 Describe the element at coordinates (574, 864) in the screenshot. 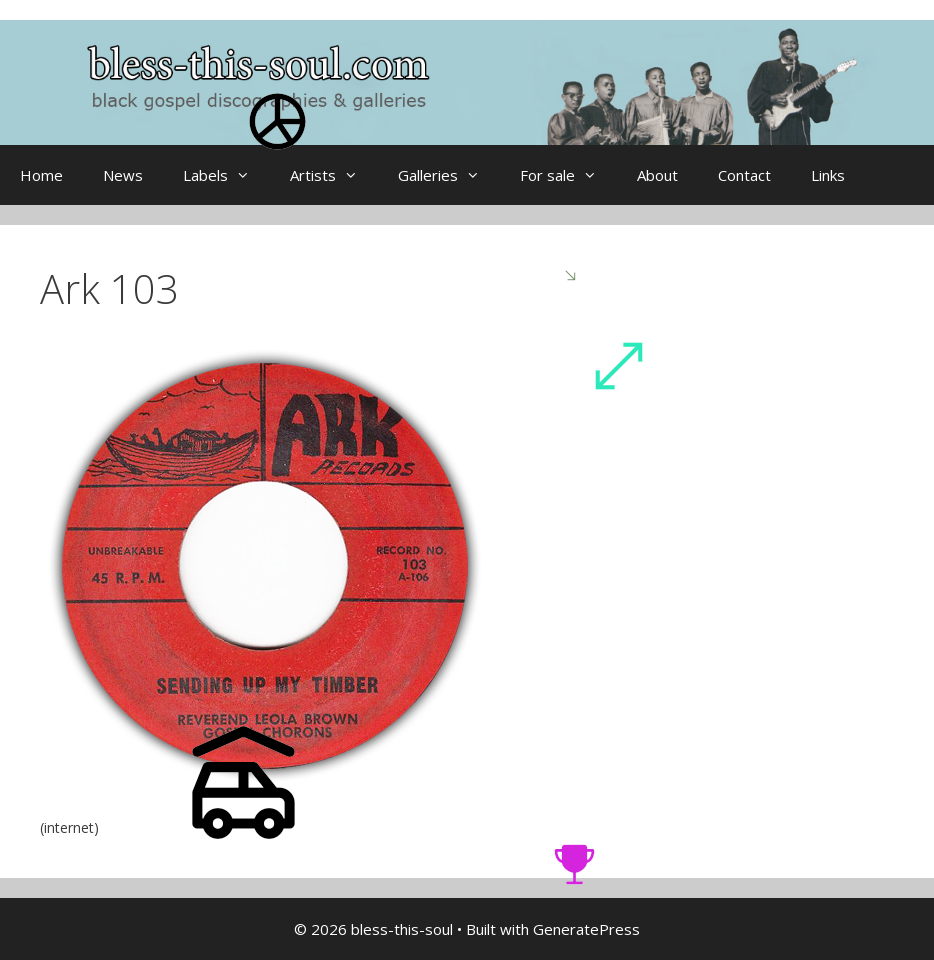

I see `view achievements or awards` at that location.